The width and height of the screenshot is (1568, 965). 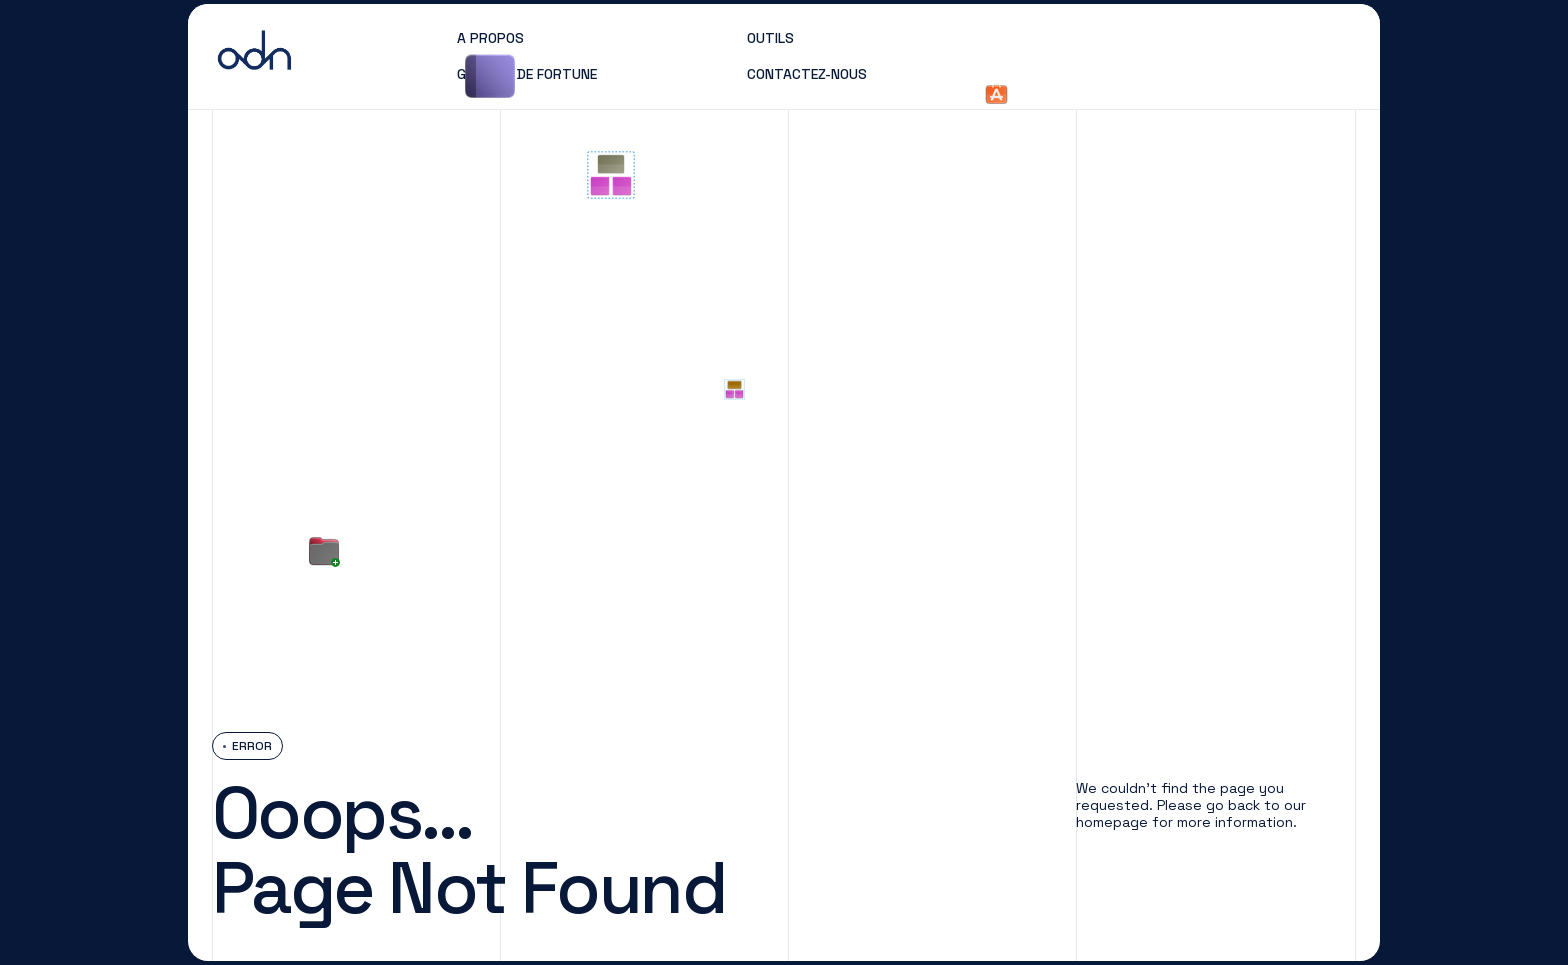 What do you see at coordinates (734, 389) in the screenshot?
I see `select all items in the current view` at bounding box center [734, 389].